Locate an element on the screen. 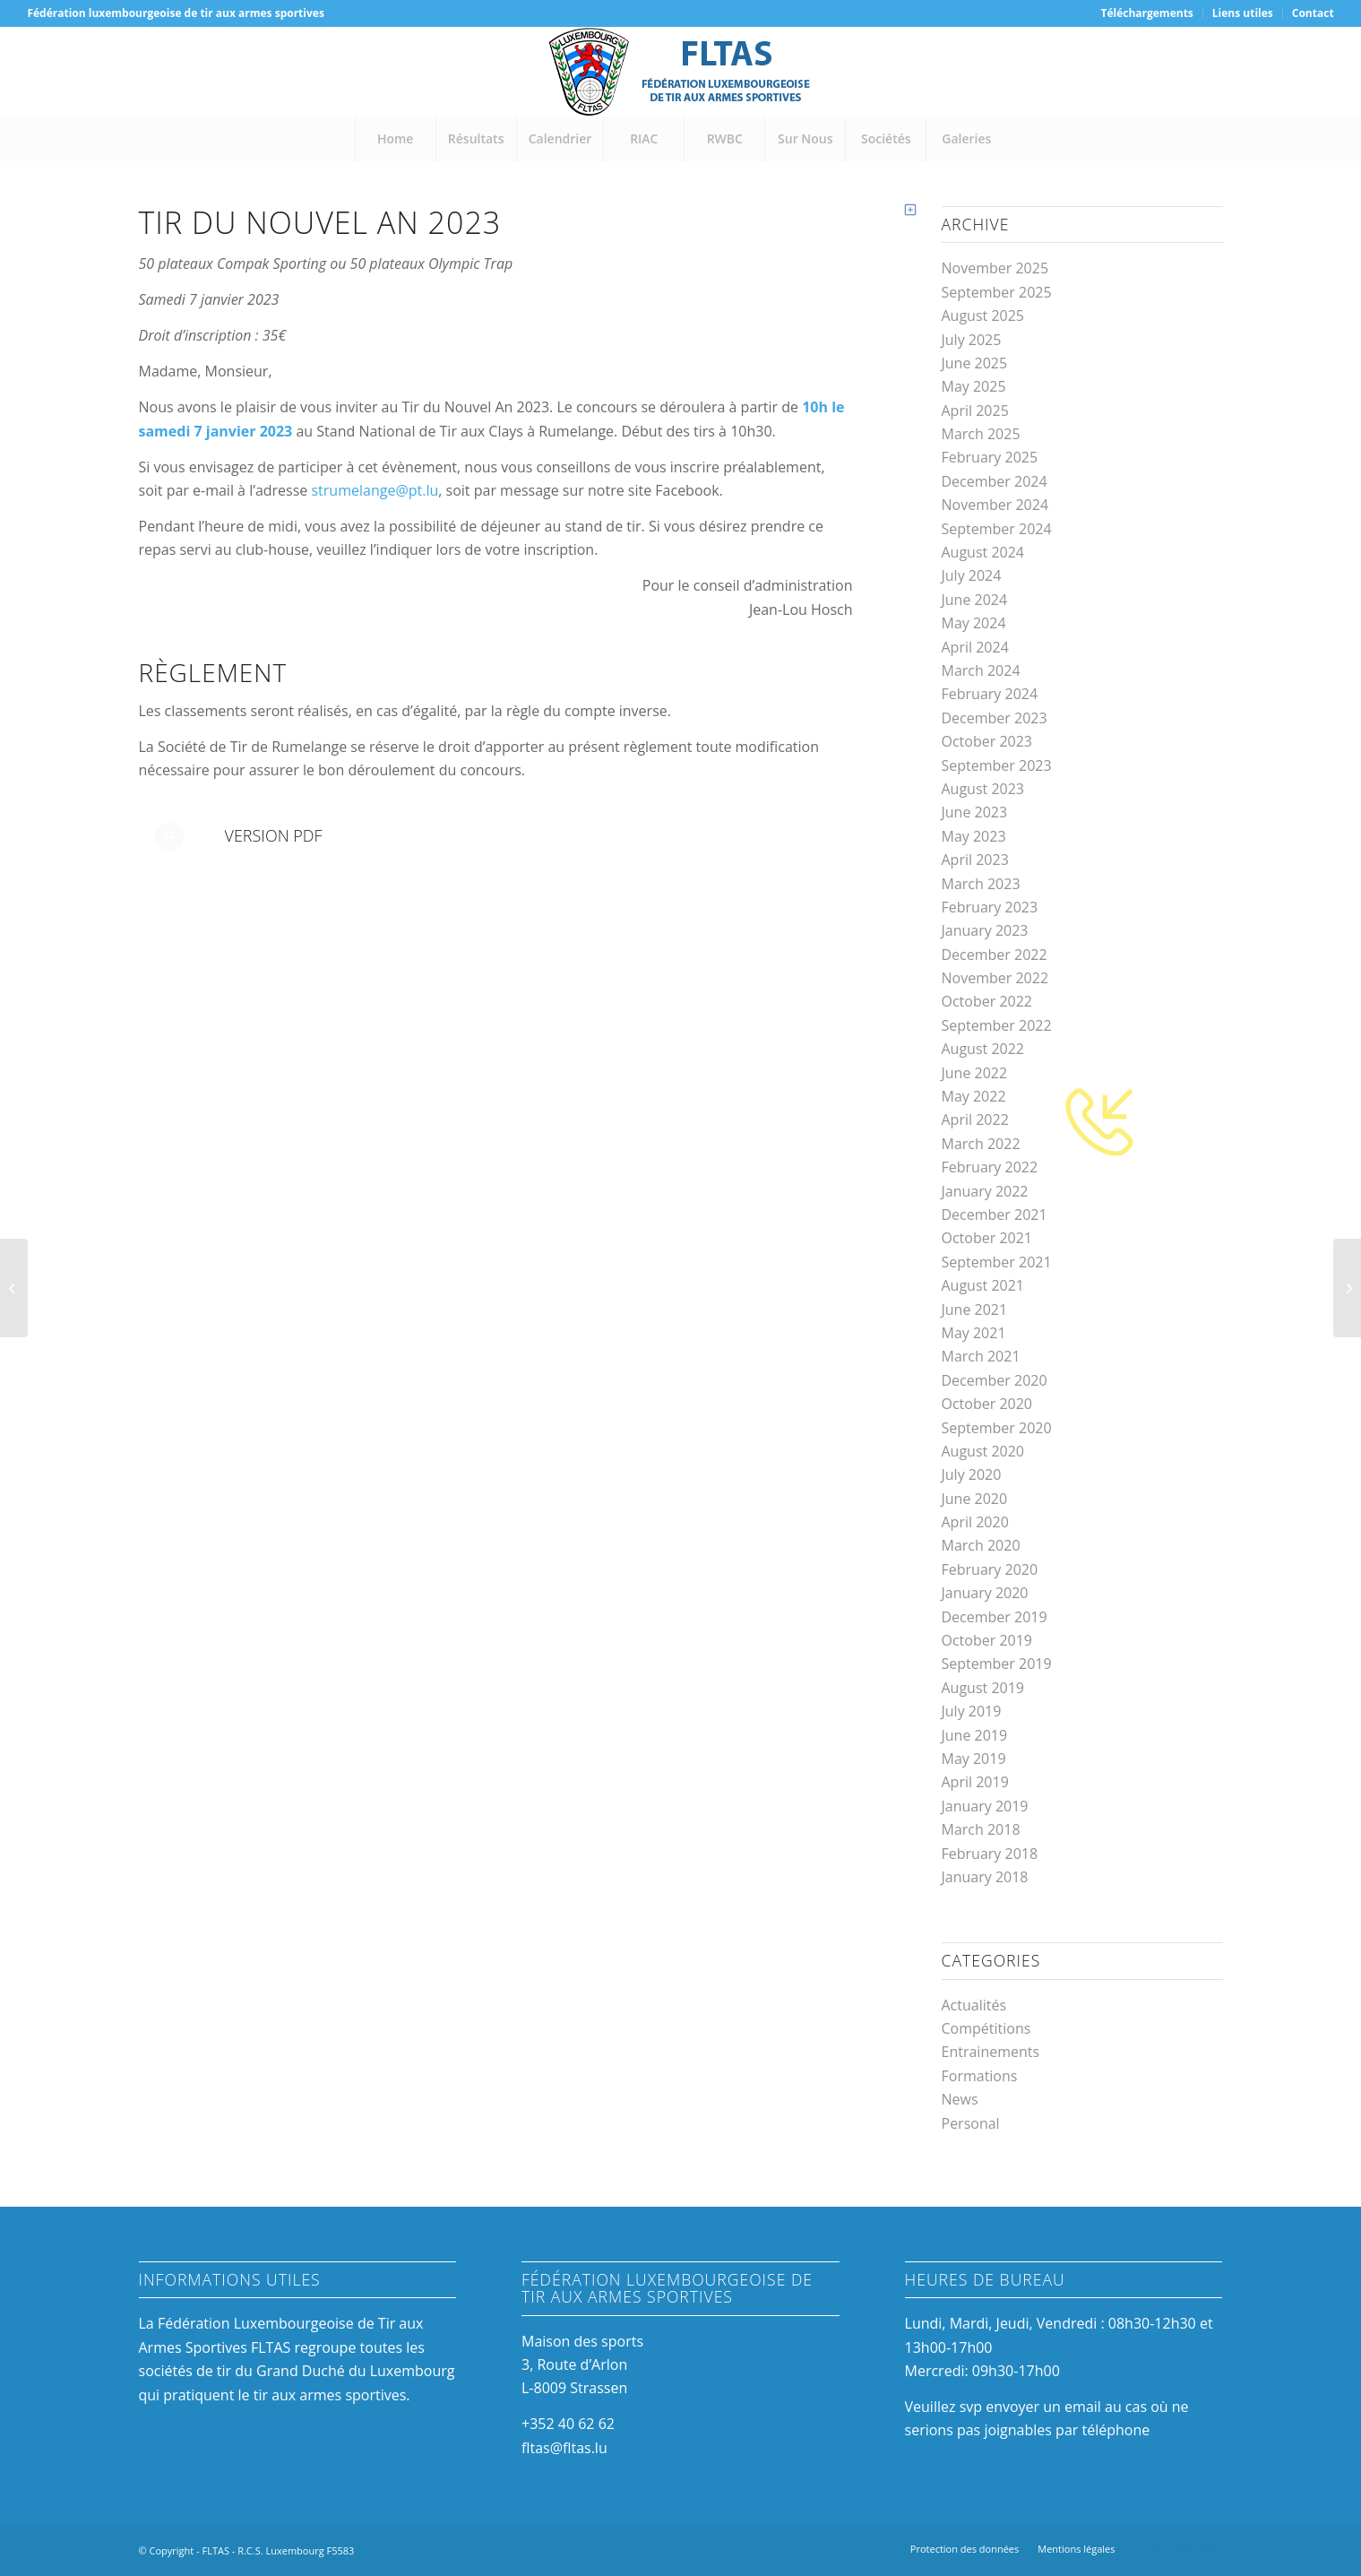 Image resolution: width=1361 pixels, height=2576 pixels. indicates an incoming call is located at coordinates (1099, 1122).